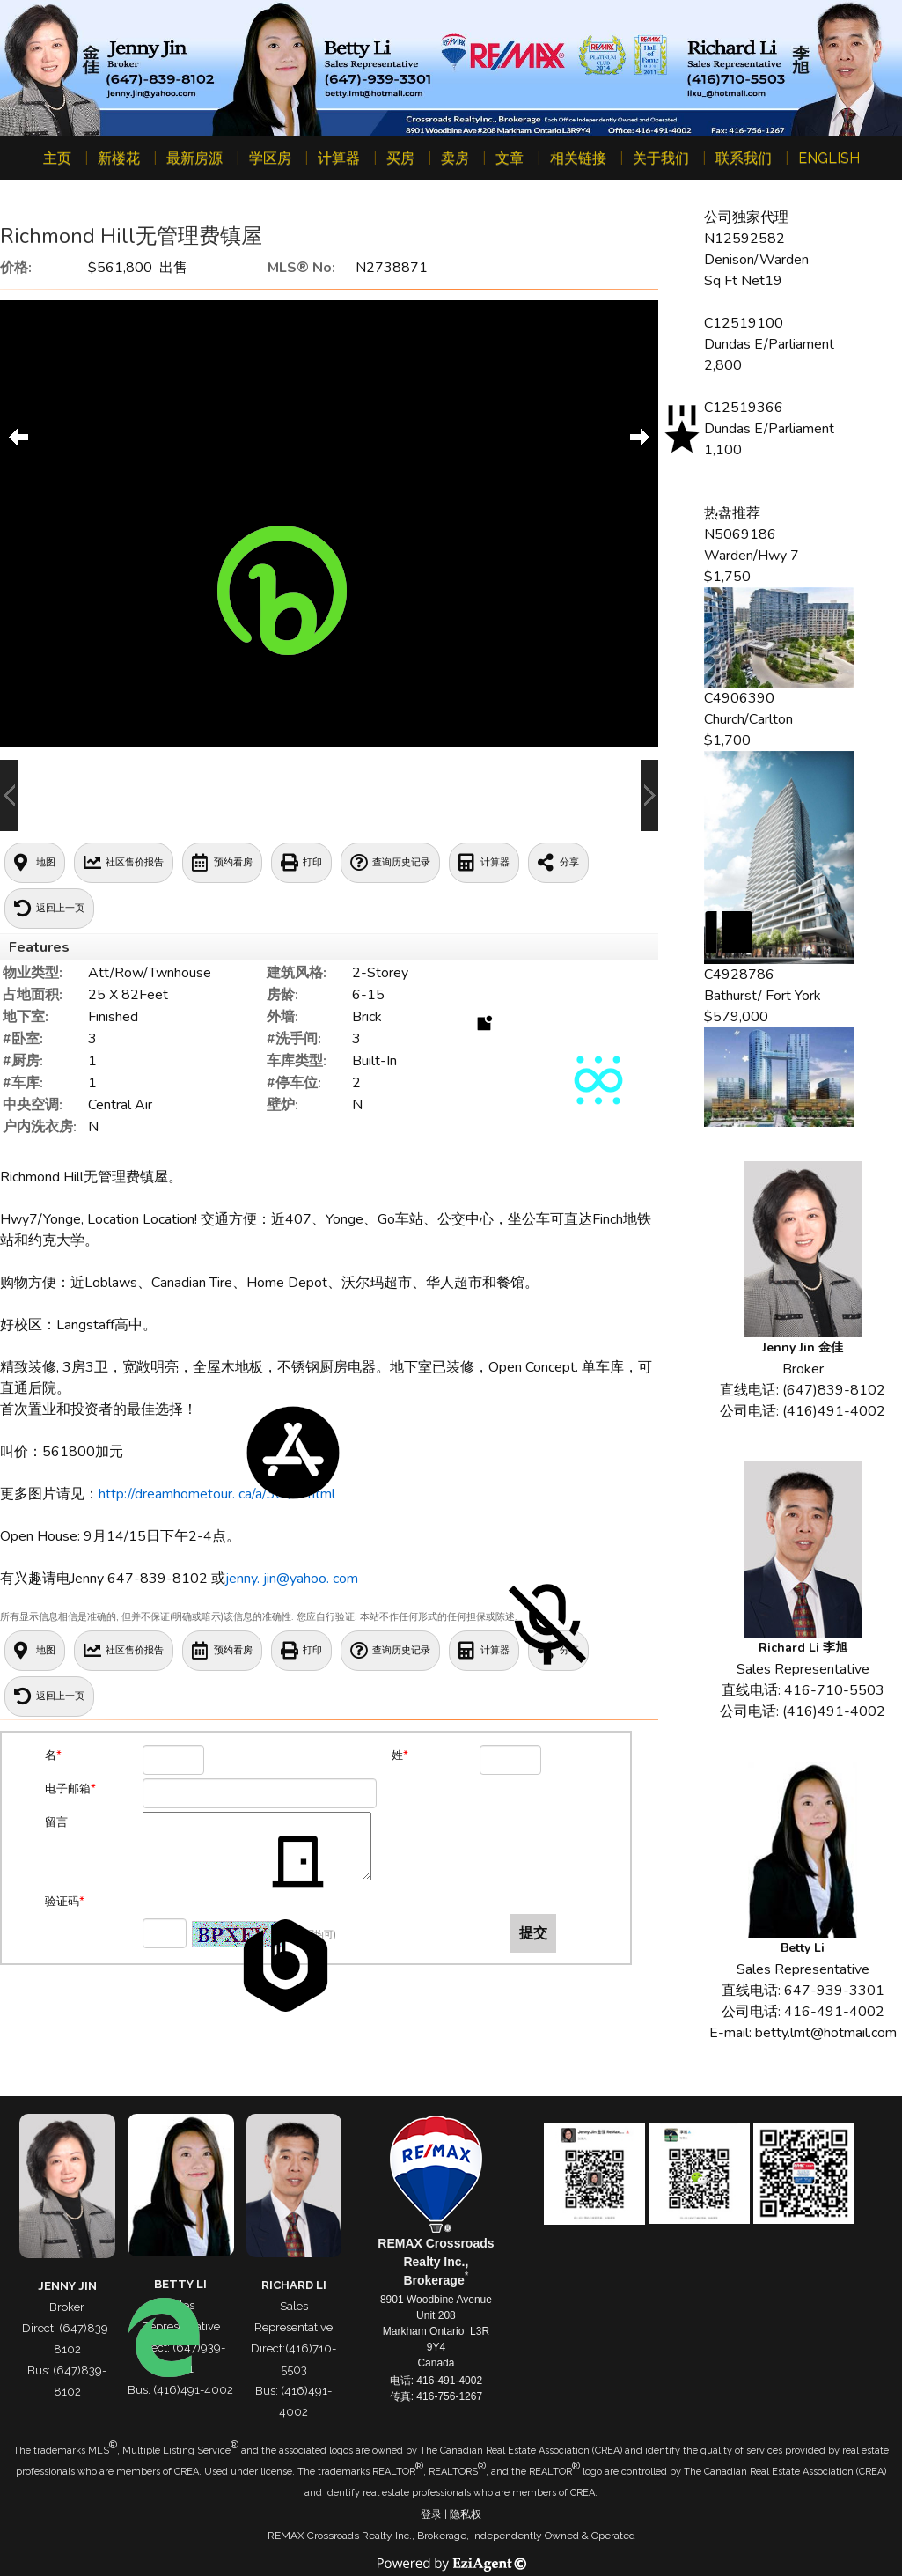 This screenshot has height=2576, width=902. Describe the element at coordinates (282, 590) in the screenshot. I see `open bitly link shortening service` at that location.